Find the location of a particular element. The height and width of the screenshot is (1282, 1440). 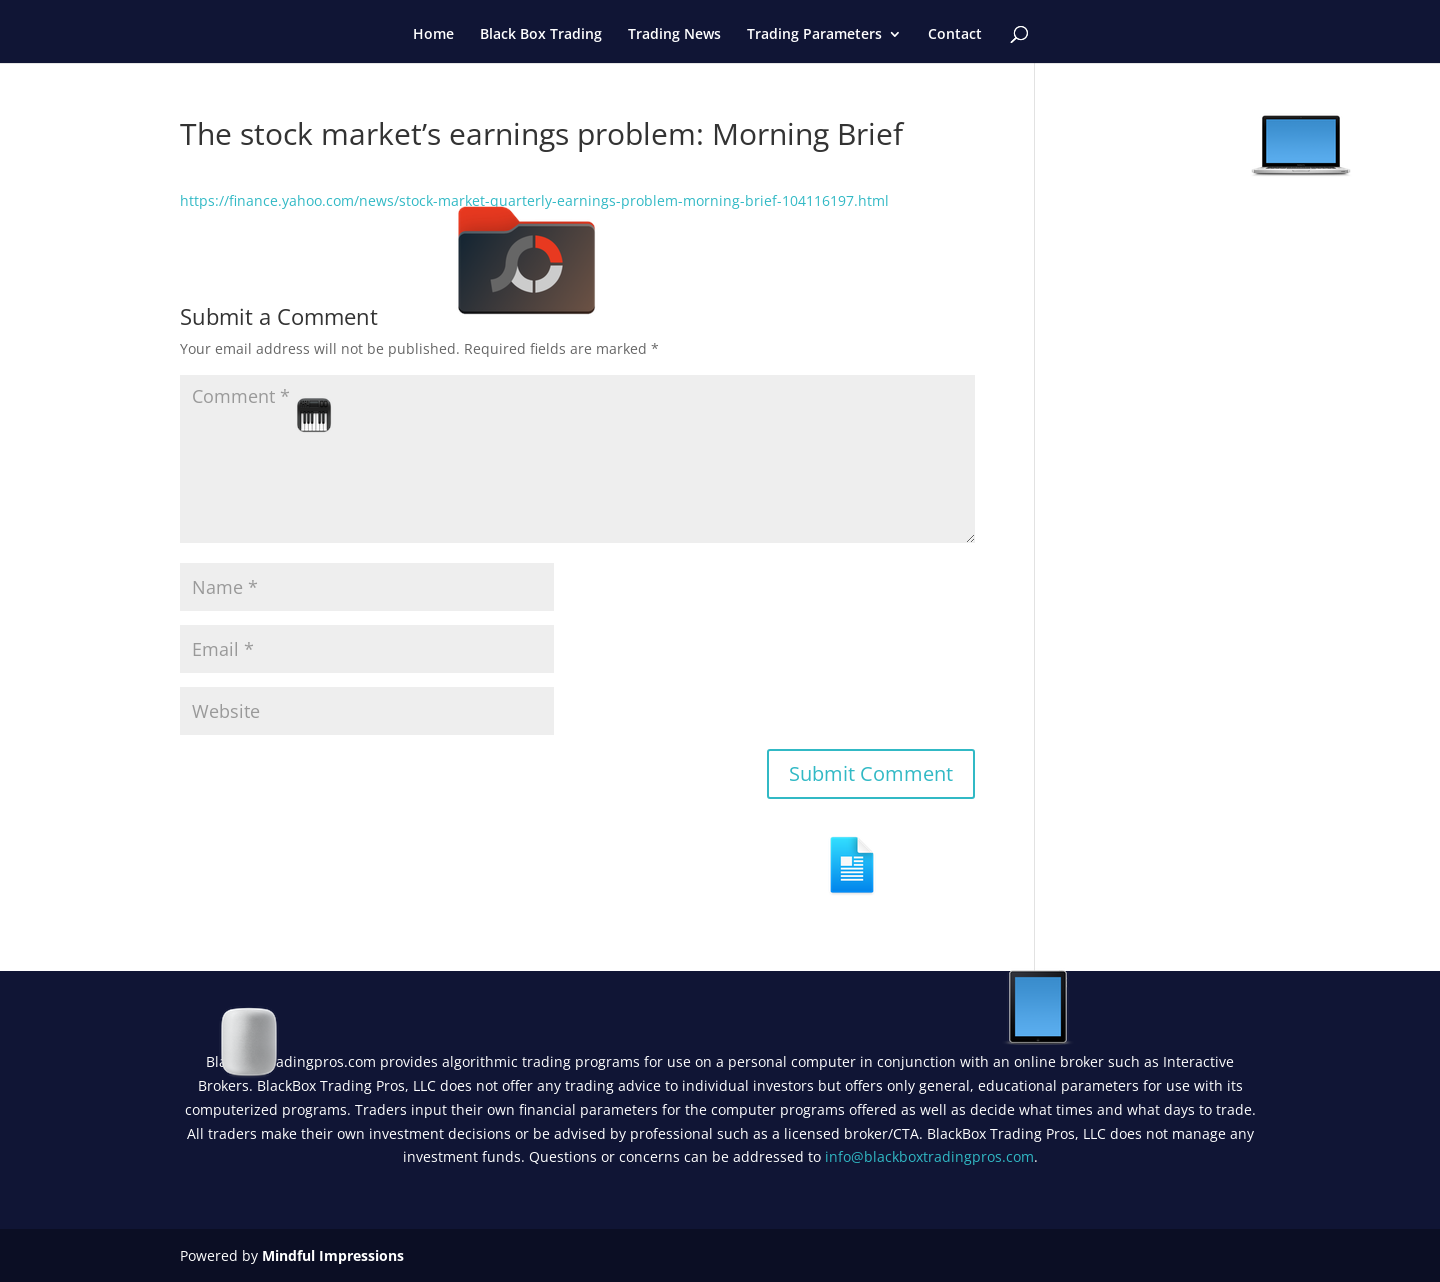

indicates a connected iPad device is located at coordinates (1038, 1007).